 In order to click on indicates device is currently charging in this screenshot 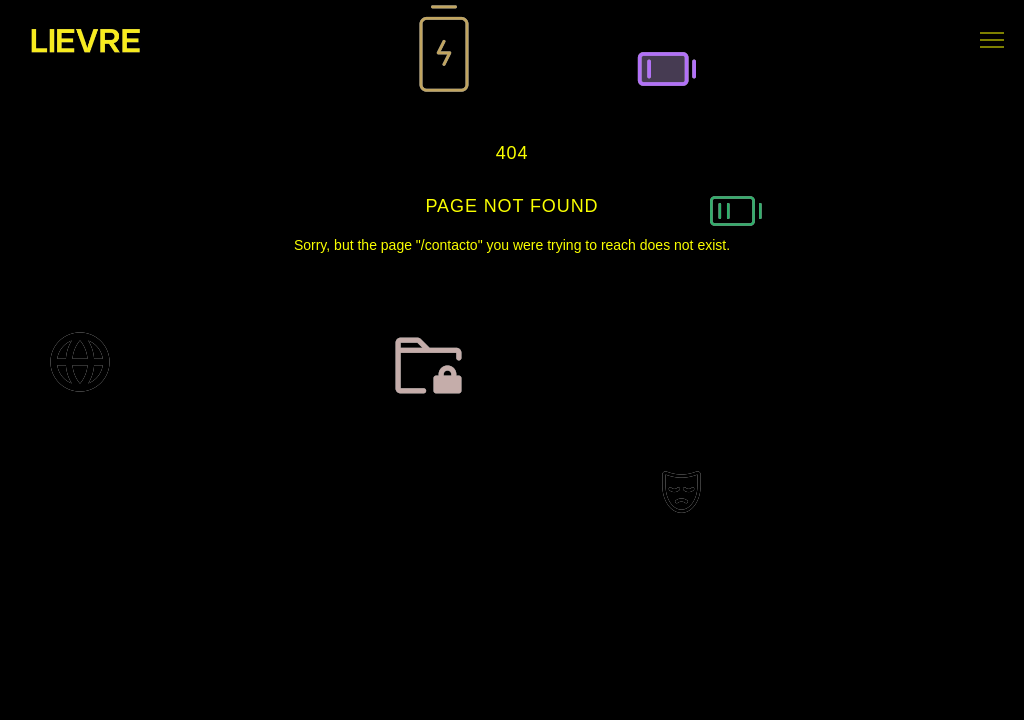, I will do `click(444, 50)`.